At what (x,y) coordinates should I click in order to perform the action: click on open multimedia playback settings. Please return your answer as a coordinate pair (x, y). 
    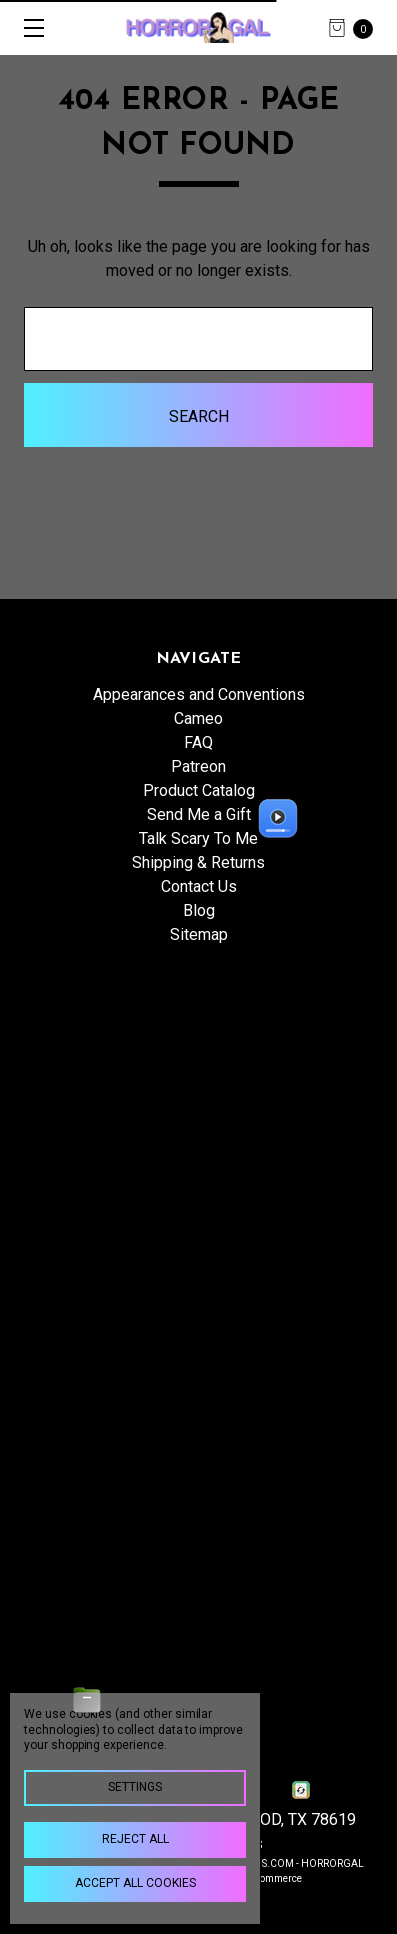
    Looking at the image, I should click on (278, 819).